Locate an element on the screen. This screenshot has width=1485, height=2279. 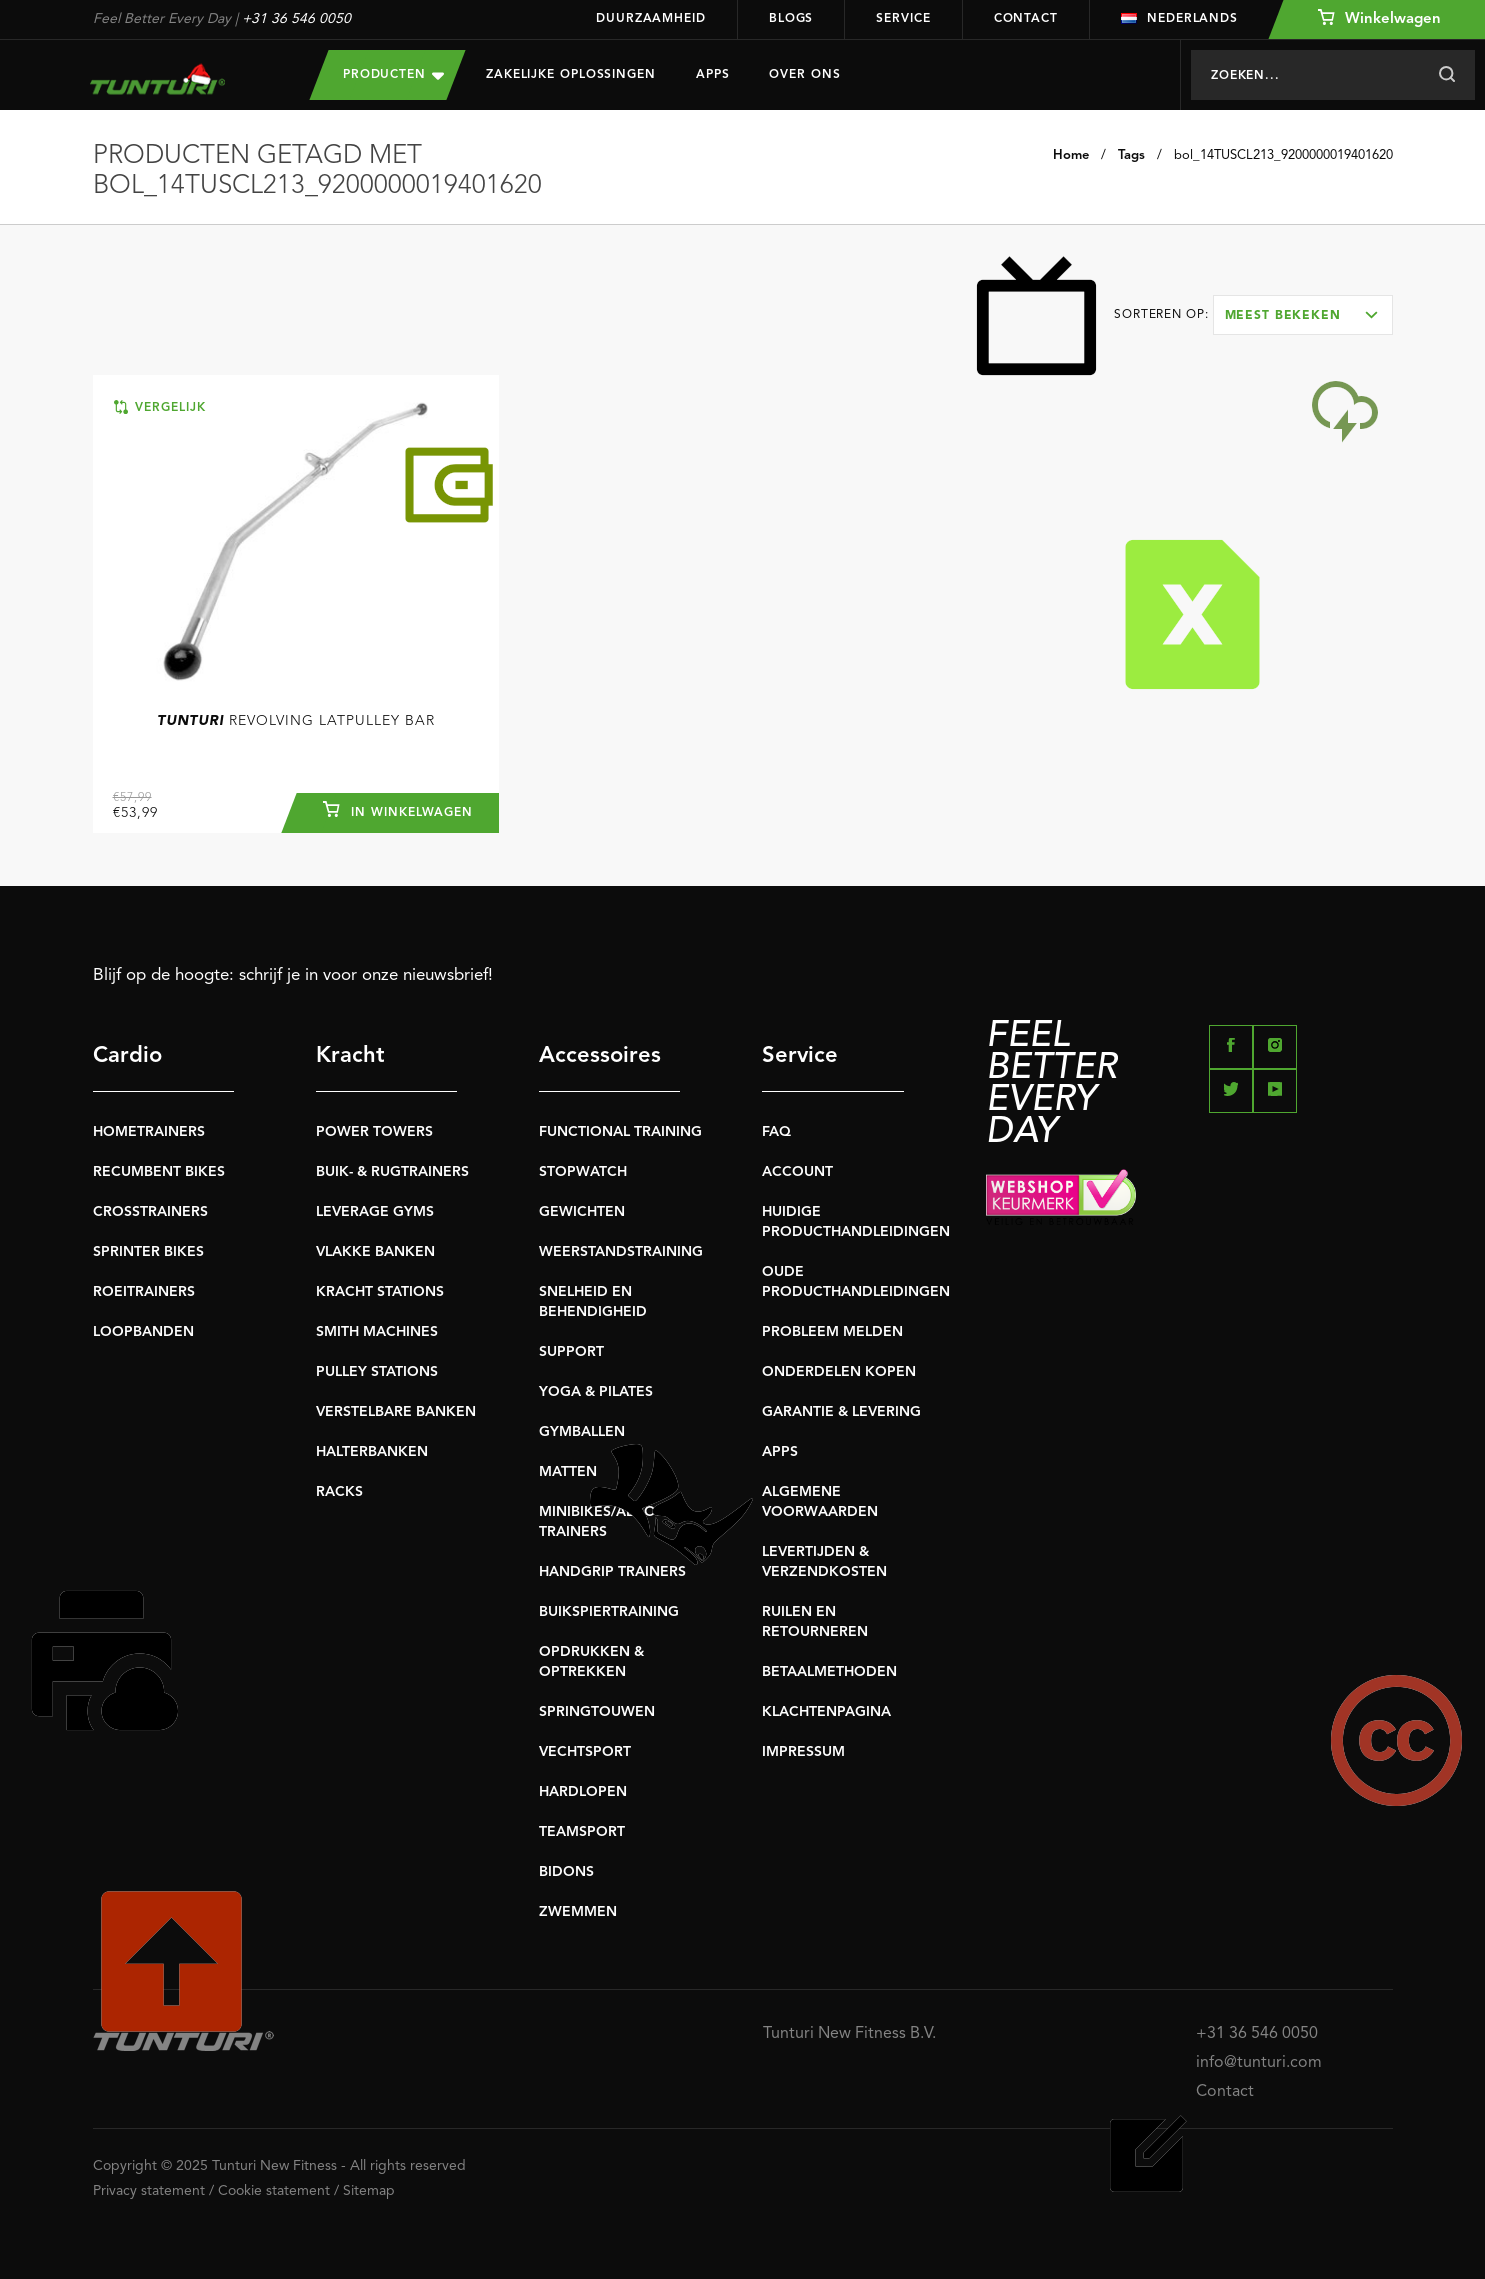
creative commons license indicator is located at coordinates (1396, 1740).